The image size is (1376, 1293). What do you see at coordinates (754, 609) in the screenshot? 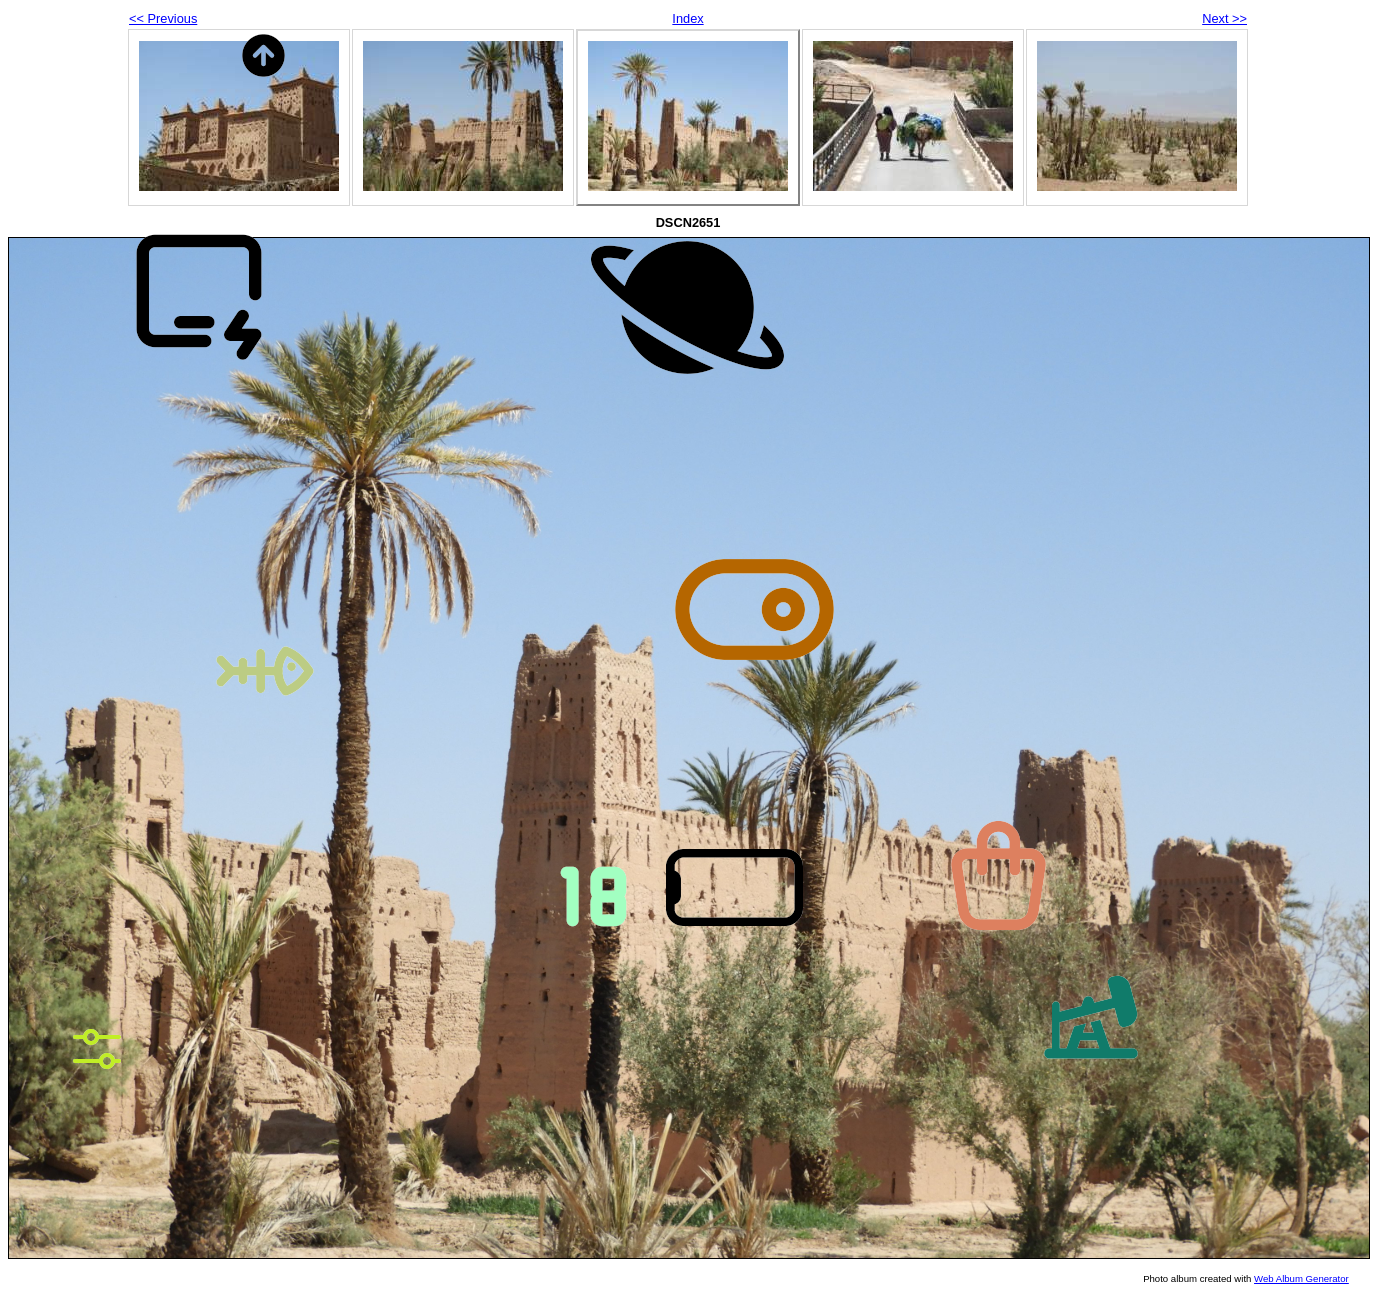
I see `toggle switch in the on position` at bounding box center [754, 609].